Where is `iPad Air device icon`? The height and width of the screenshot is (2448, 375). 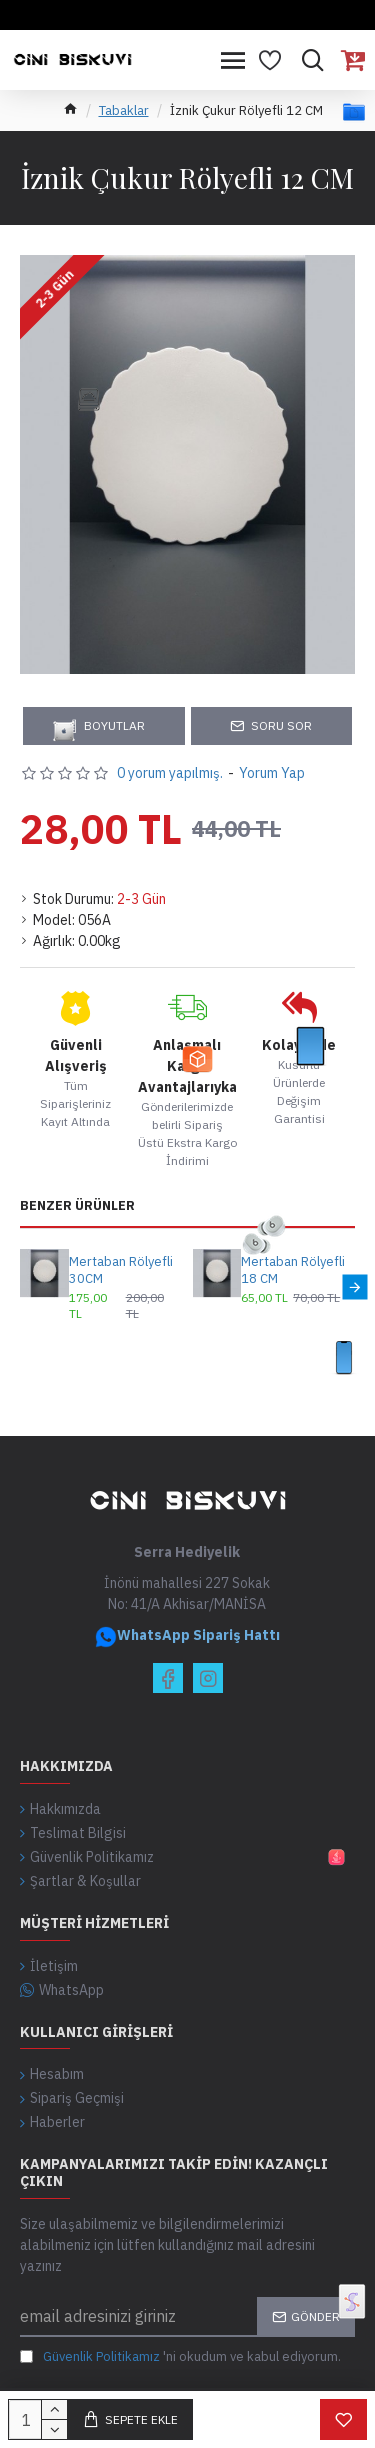 iPad Air device icon is located at coordinates (310, 1046).